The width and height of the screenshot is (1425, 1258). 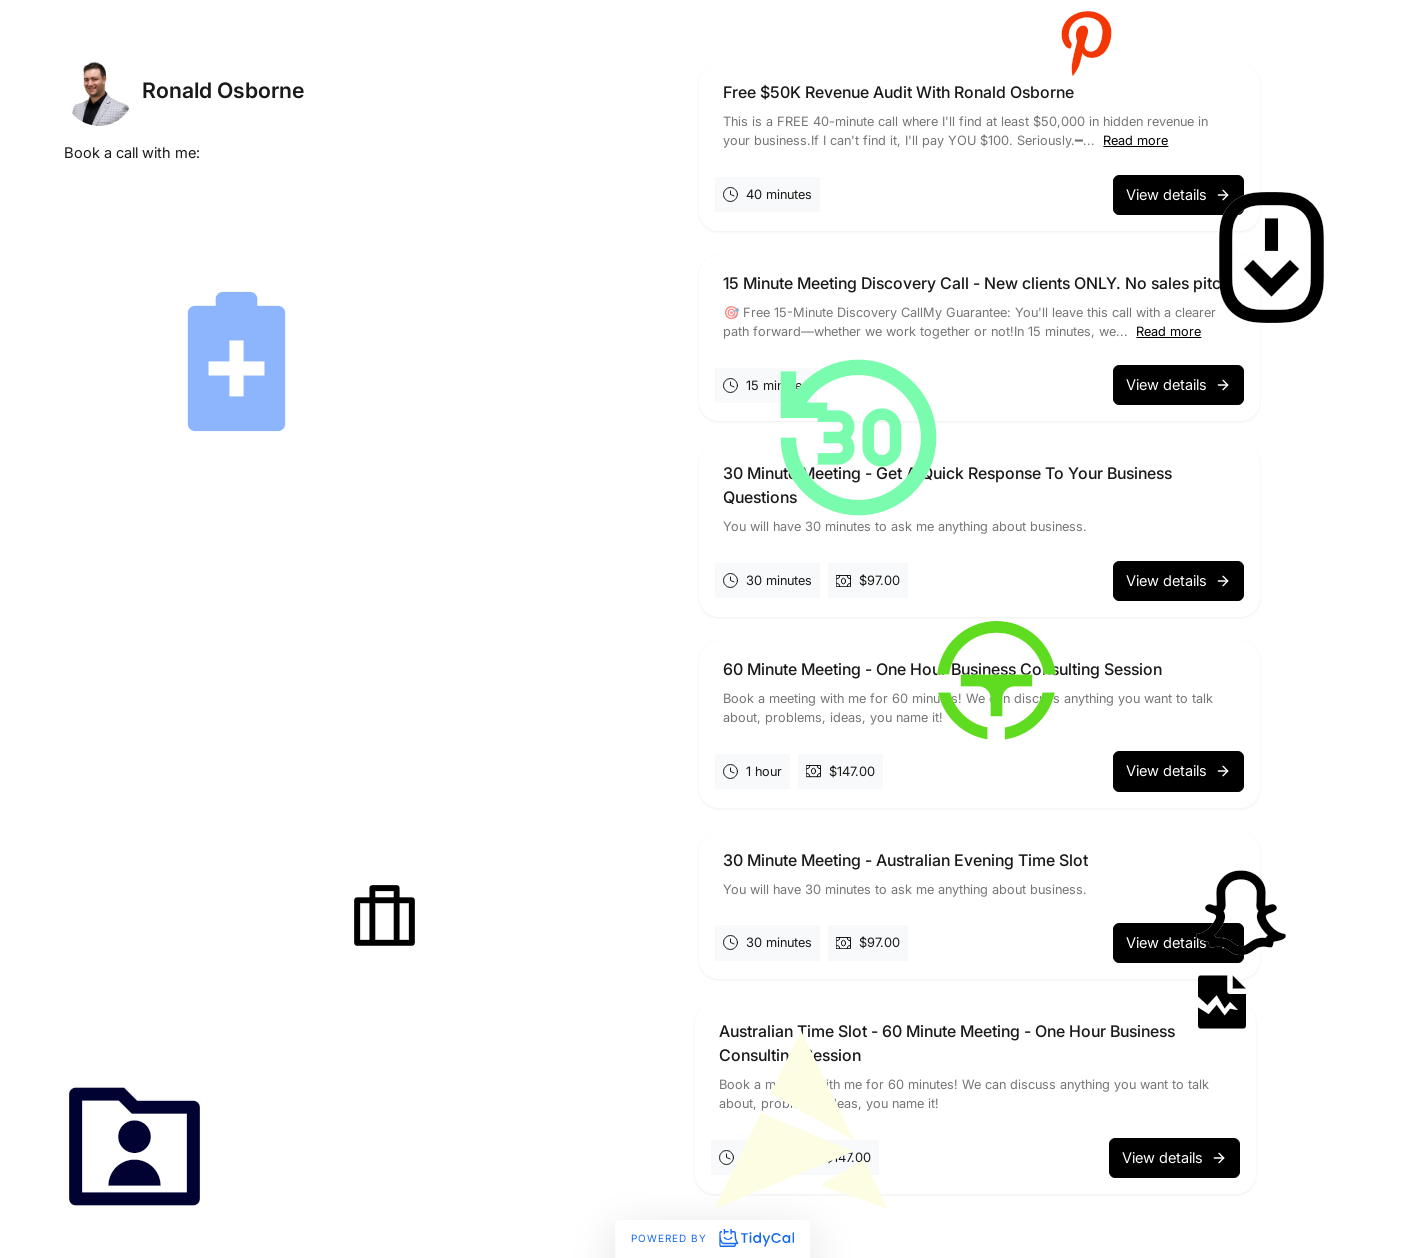 What do you see at coordinates (1222, 1002) in the screenshot?
I see `indicates a corrupted or damaged file` at bounding box center [1222, 1002].